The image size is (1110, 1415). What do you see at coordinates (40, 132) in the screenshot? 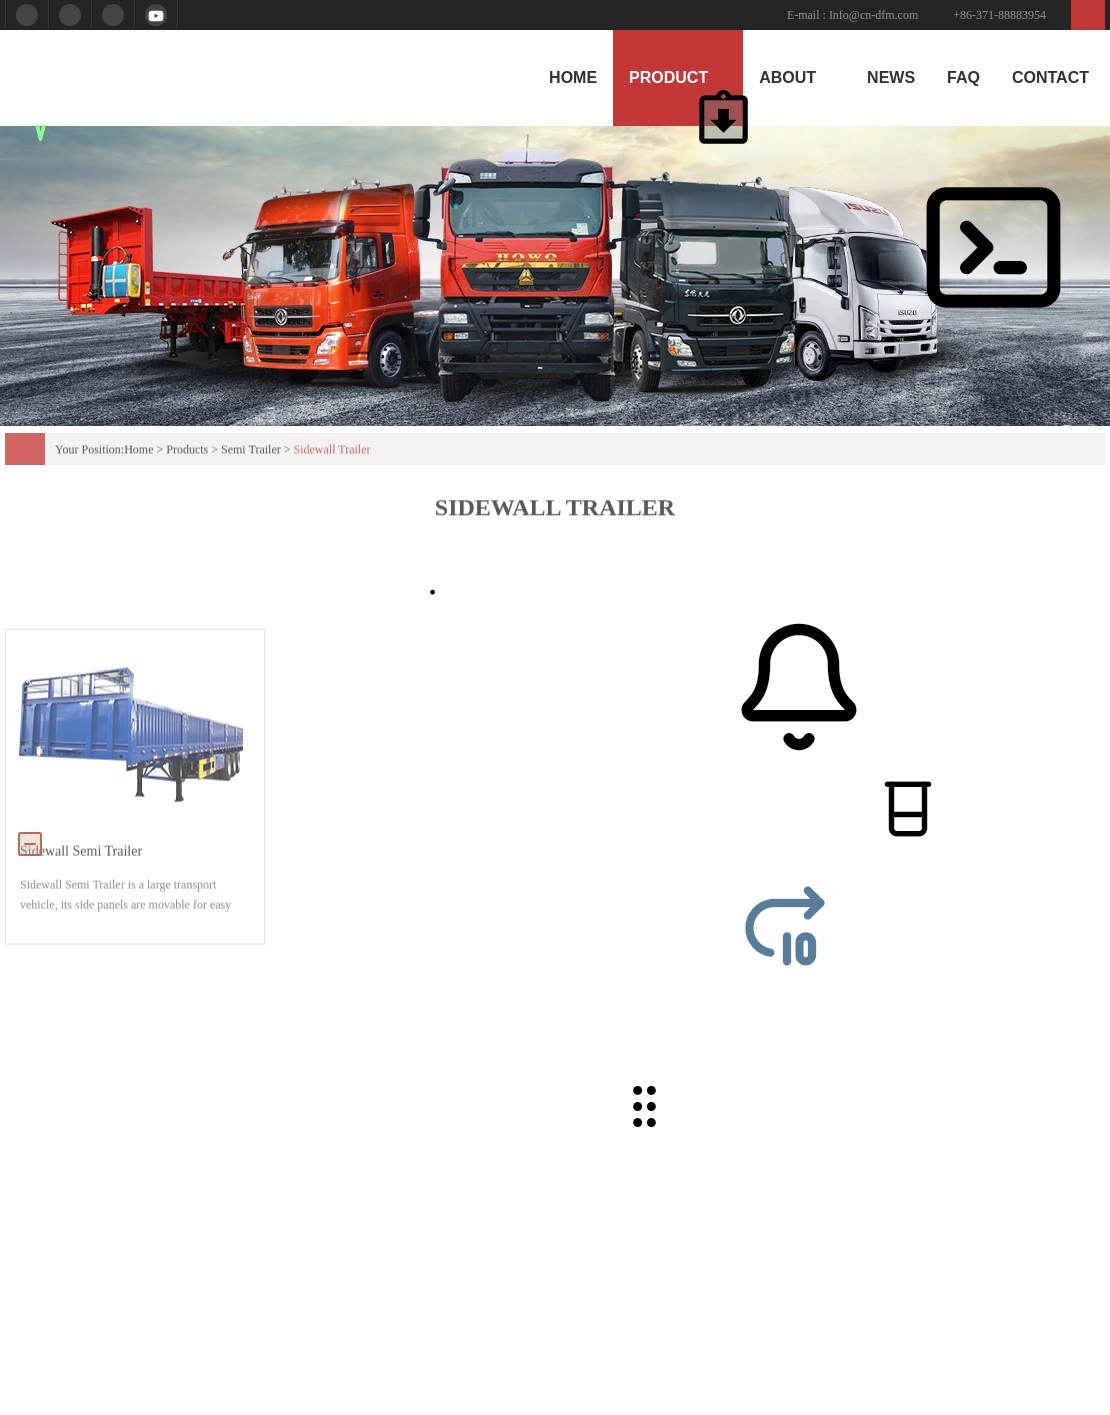
I see `indicates a "v" keyboard shortcut or hotkey` at bounding box center [40, 132].